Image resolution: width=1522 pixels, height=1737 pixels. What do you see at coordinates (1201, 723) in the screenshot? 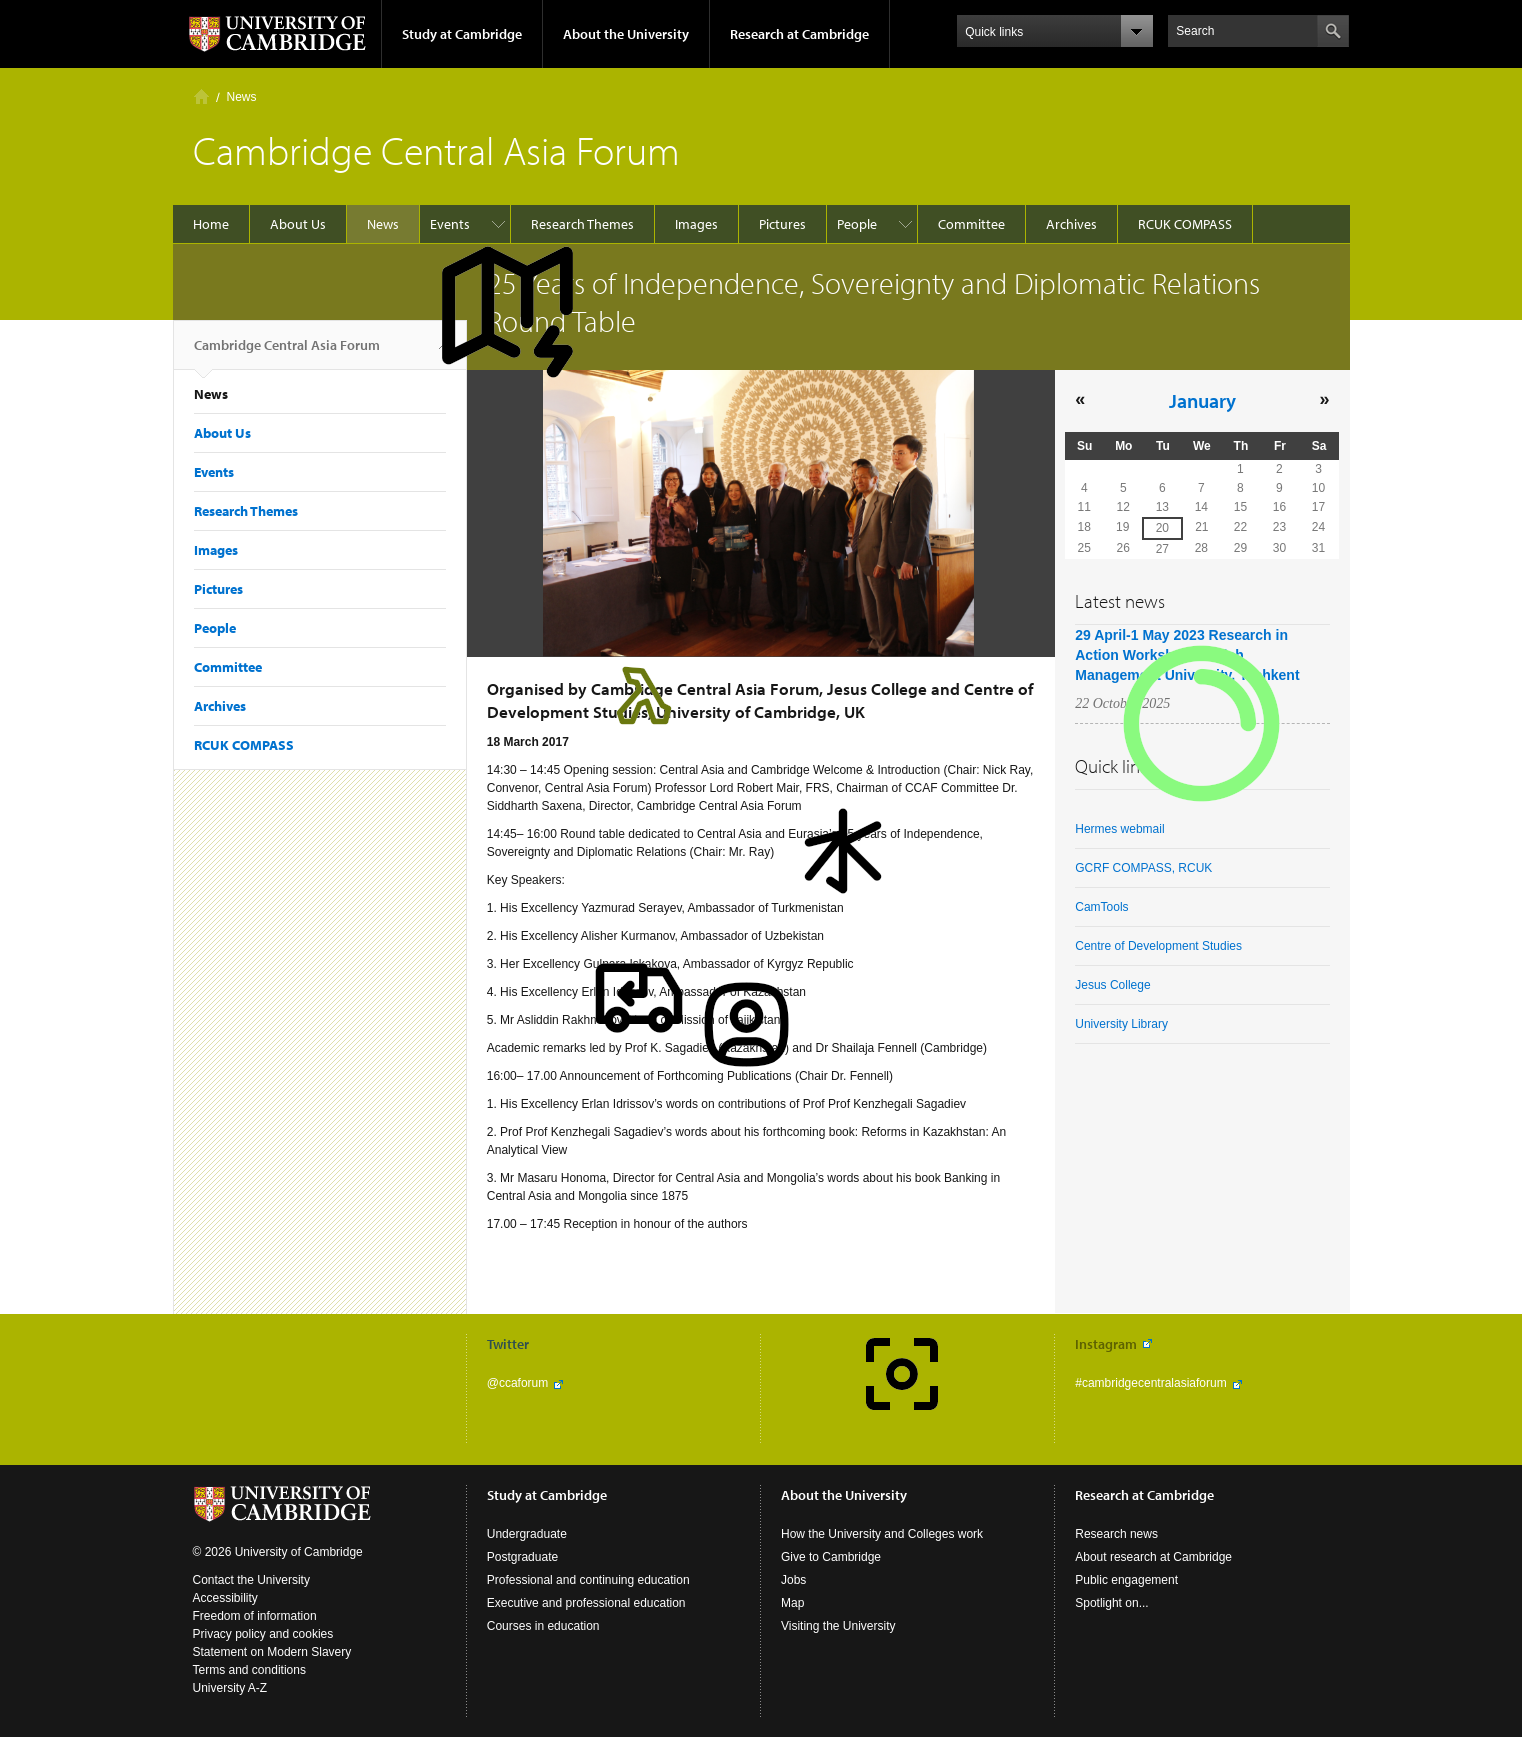
I see `apply inner shadow effect to top-right corner` at bounding box center [1201, 723].